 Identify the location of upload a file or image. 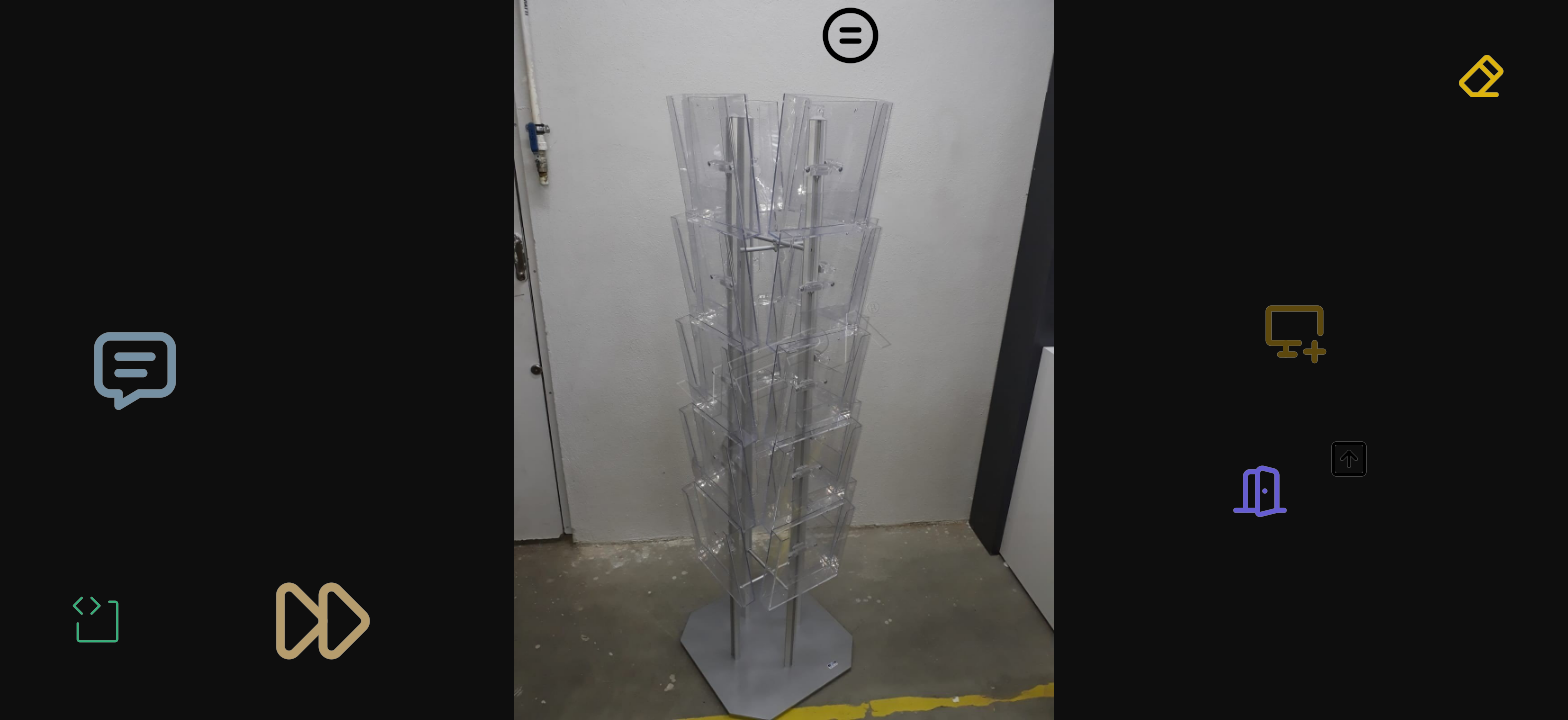
(1349, 459).